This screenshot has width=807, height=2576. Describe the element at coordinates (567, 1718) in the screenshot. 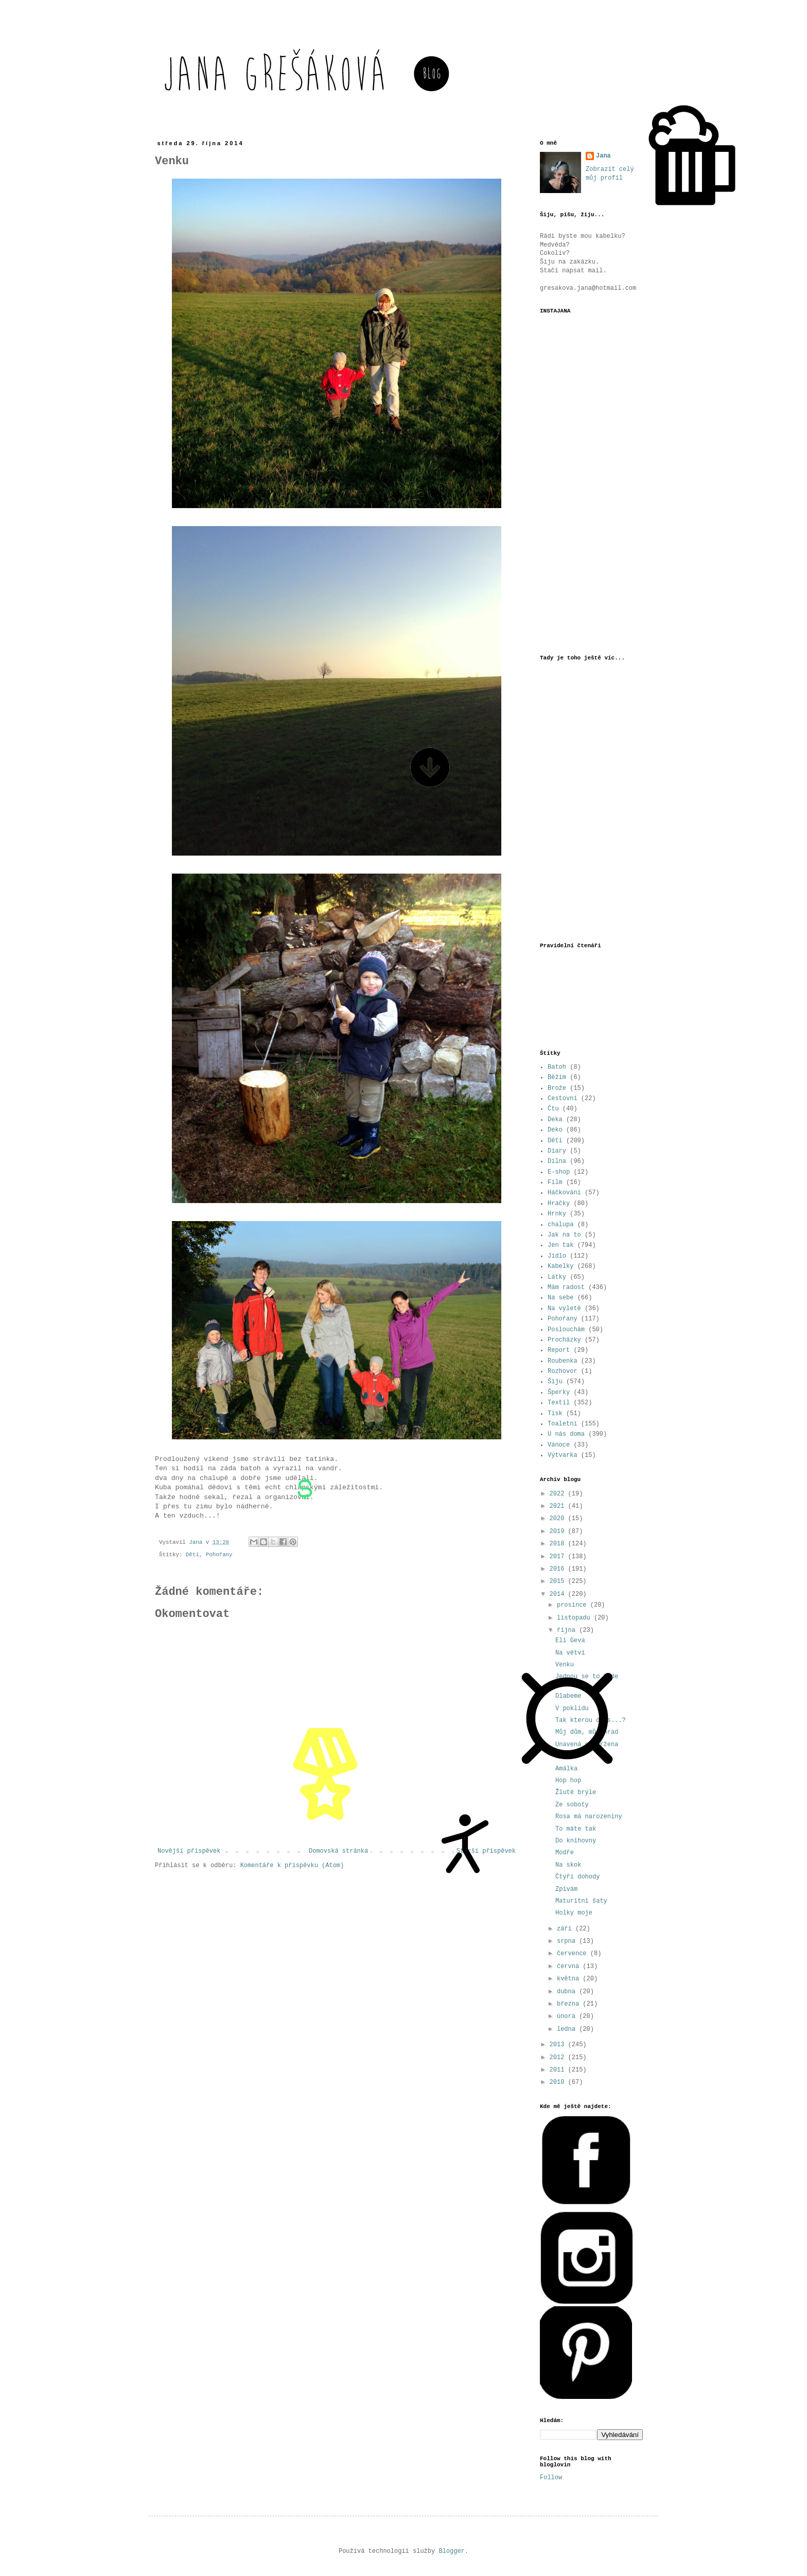

I see `select or change currency type` at that location.